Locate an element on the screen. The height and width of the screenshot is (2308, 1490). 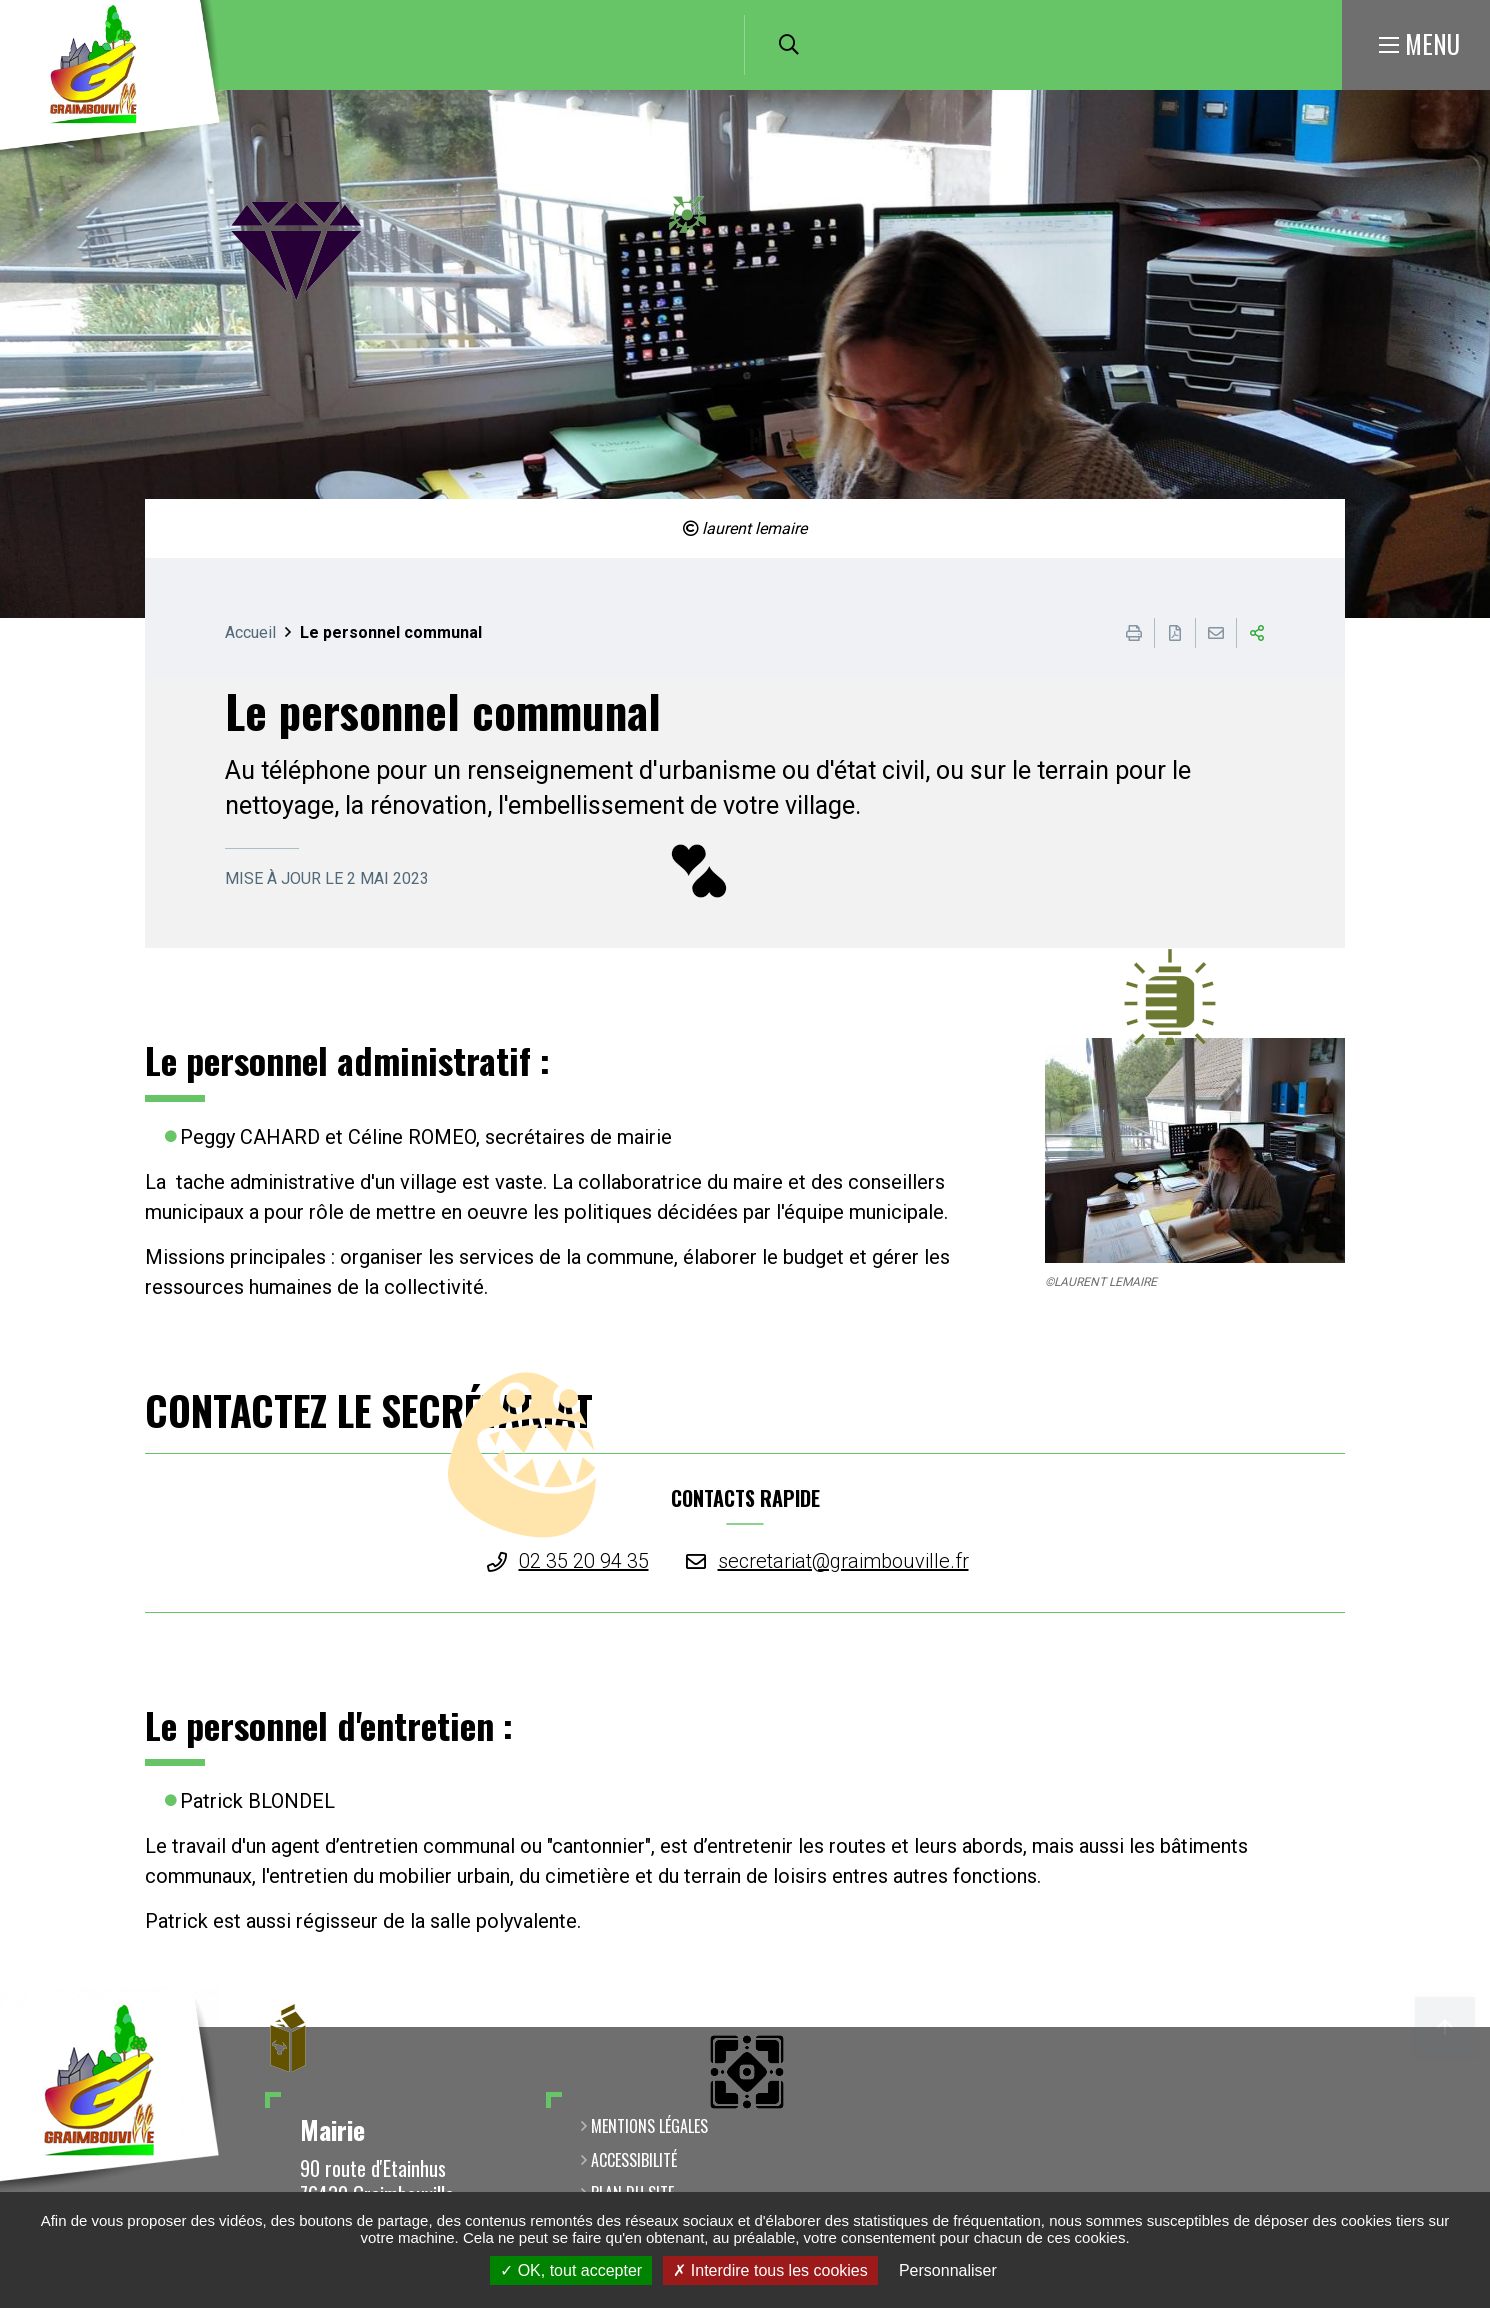
indicates gluttony status effect or debuff is located at coordinates (526, 1455).